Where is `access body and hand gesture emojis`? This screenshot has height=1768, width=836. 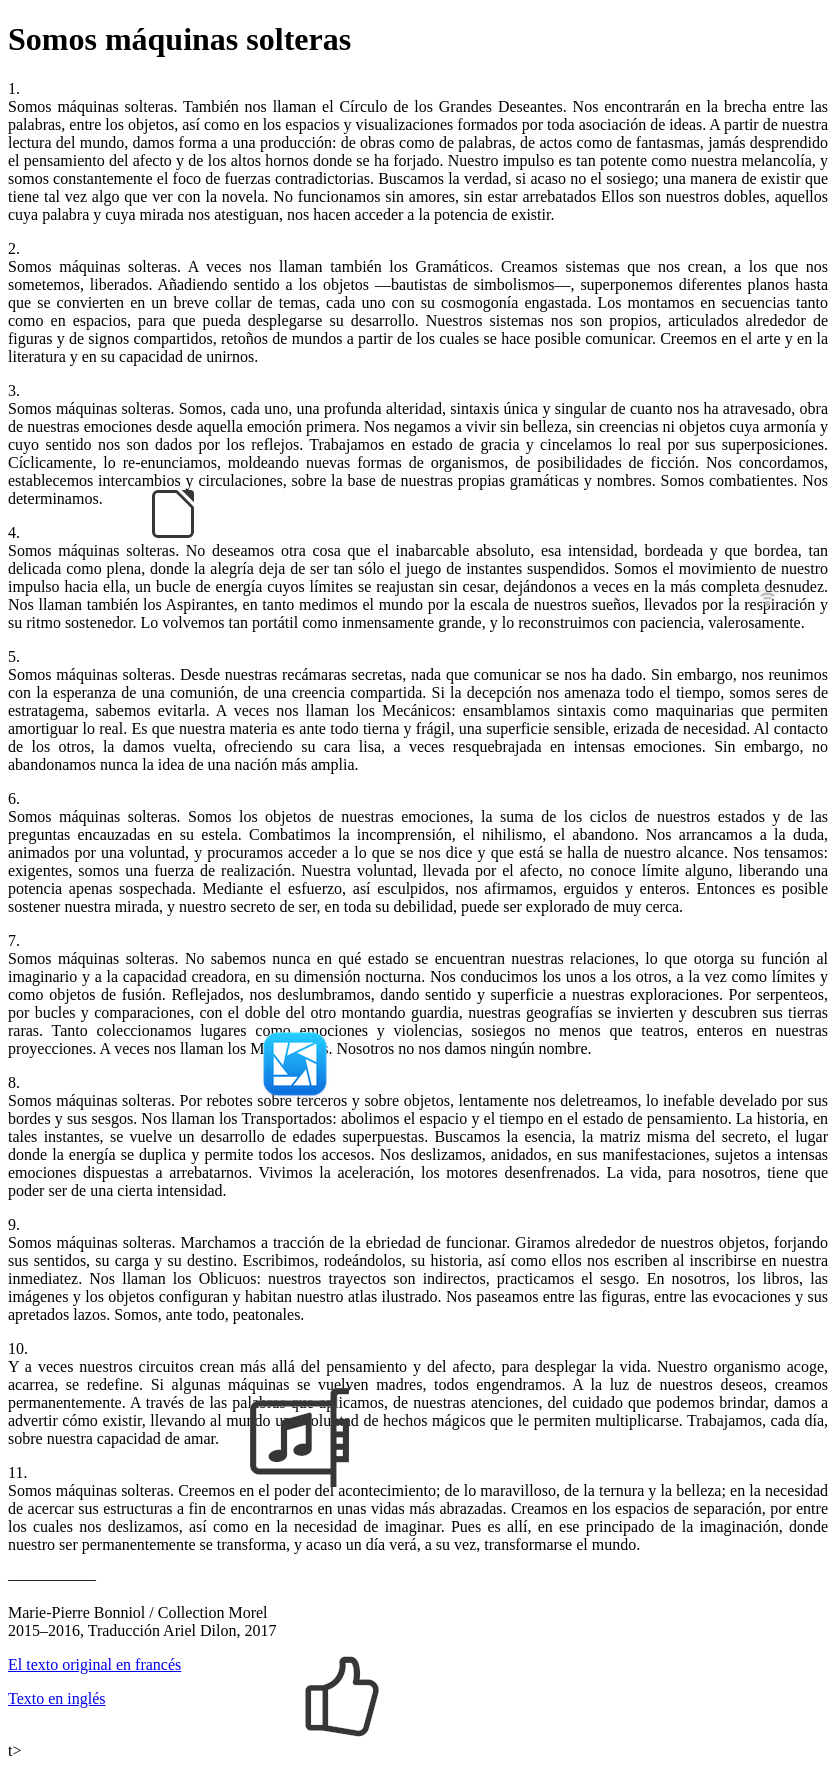 access body and hand gesture emojis is located at coordinates (339, 1696).